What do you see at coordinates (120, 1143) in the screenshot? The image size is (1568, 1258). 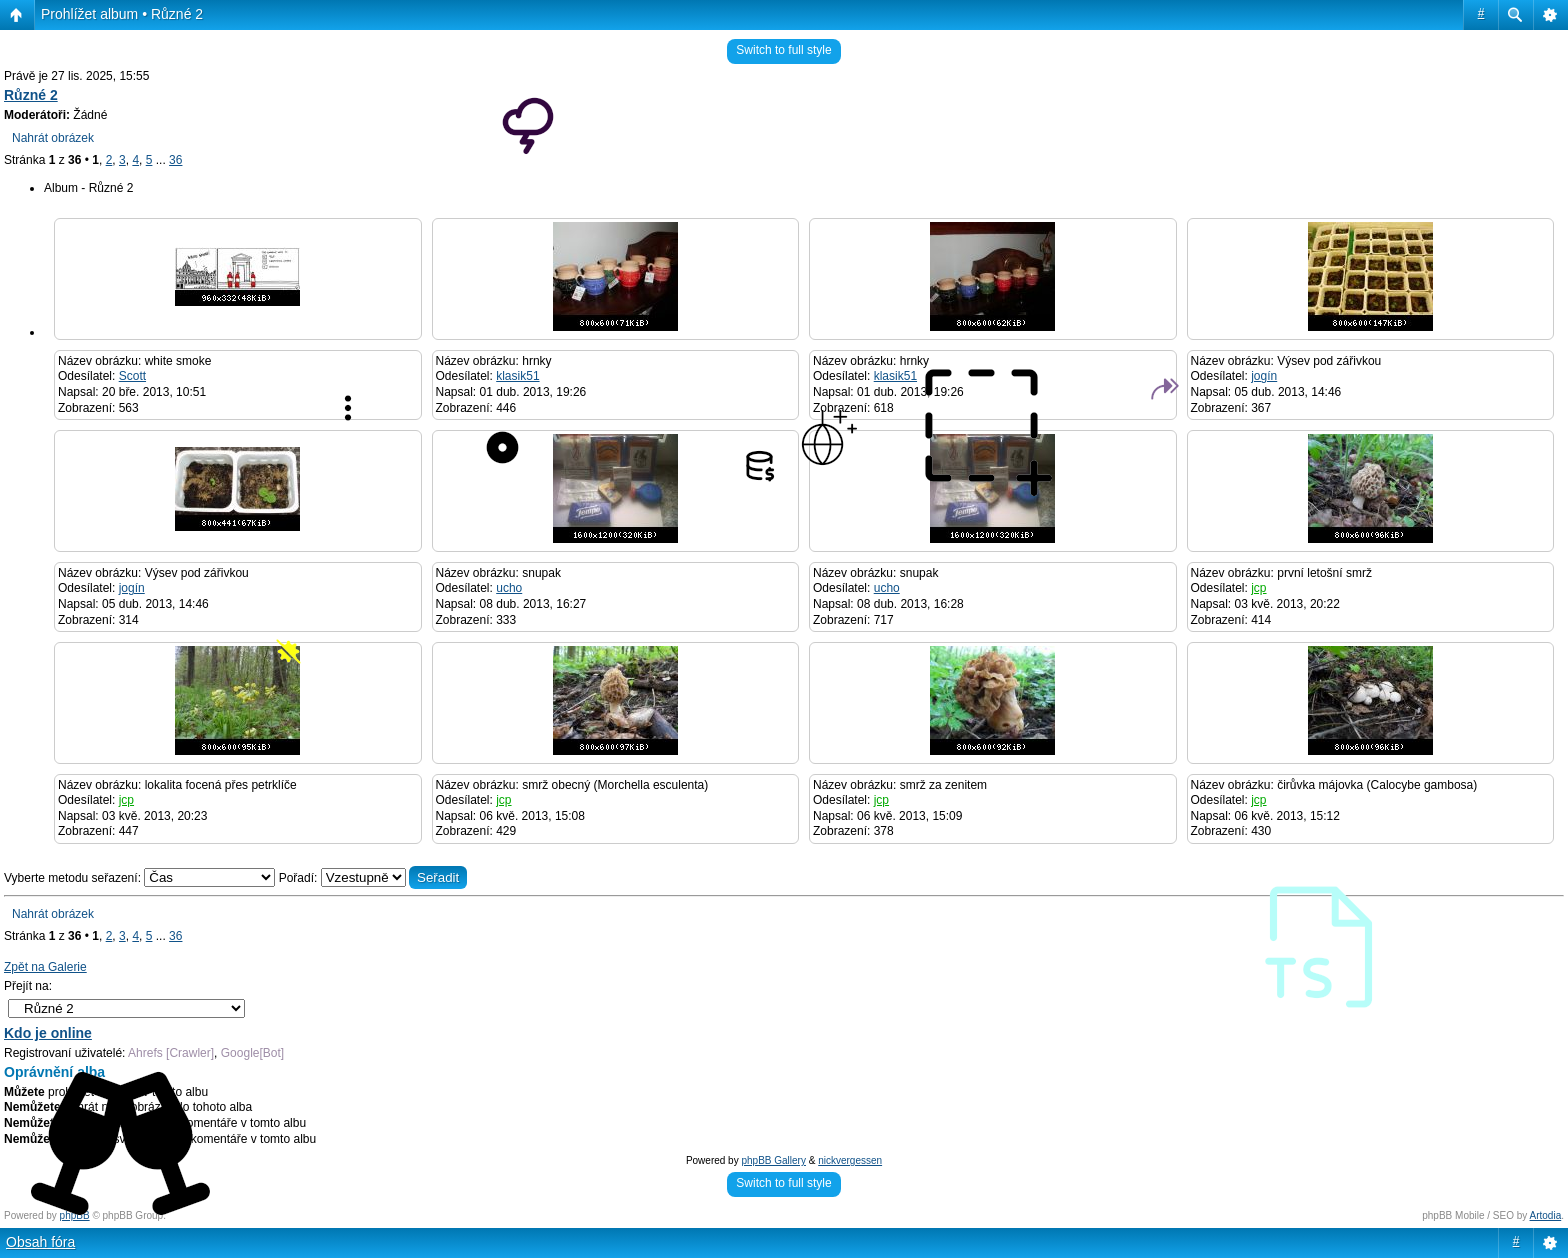 I see `celebrate an achievement or milestone` at bounding box center [120, 1143].